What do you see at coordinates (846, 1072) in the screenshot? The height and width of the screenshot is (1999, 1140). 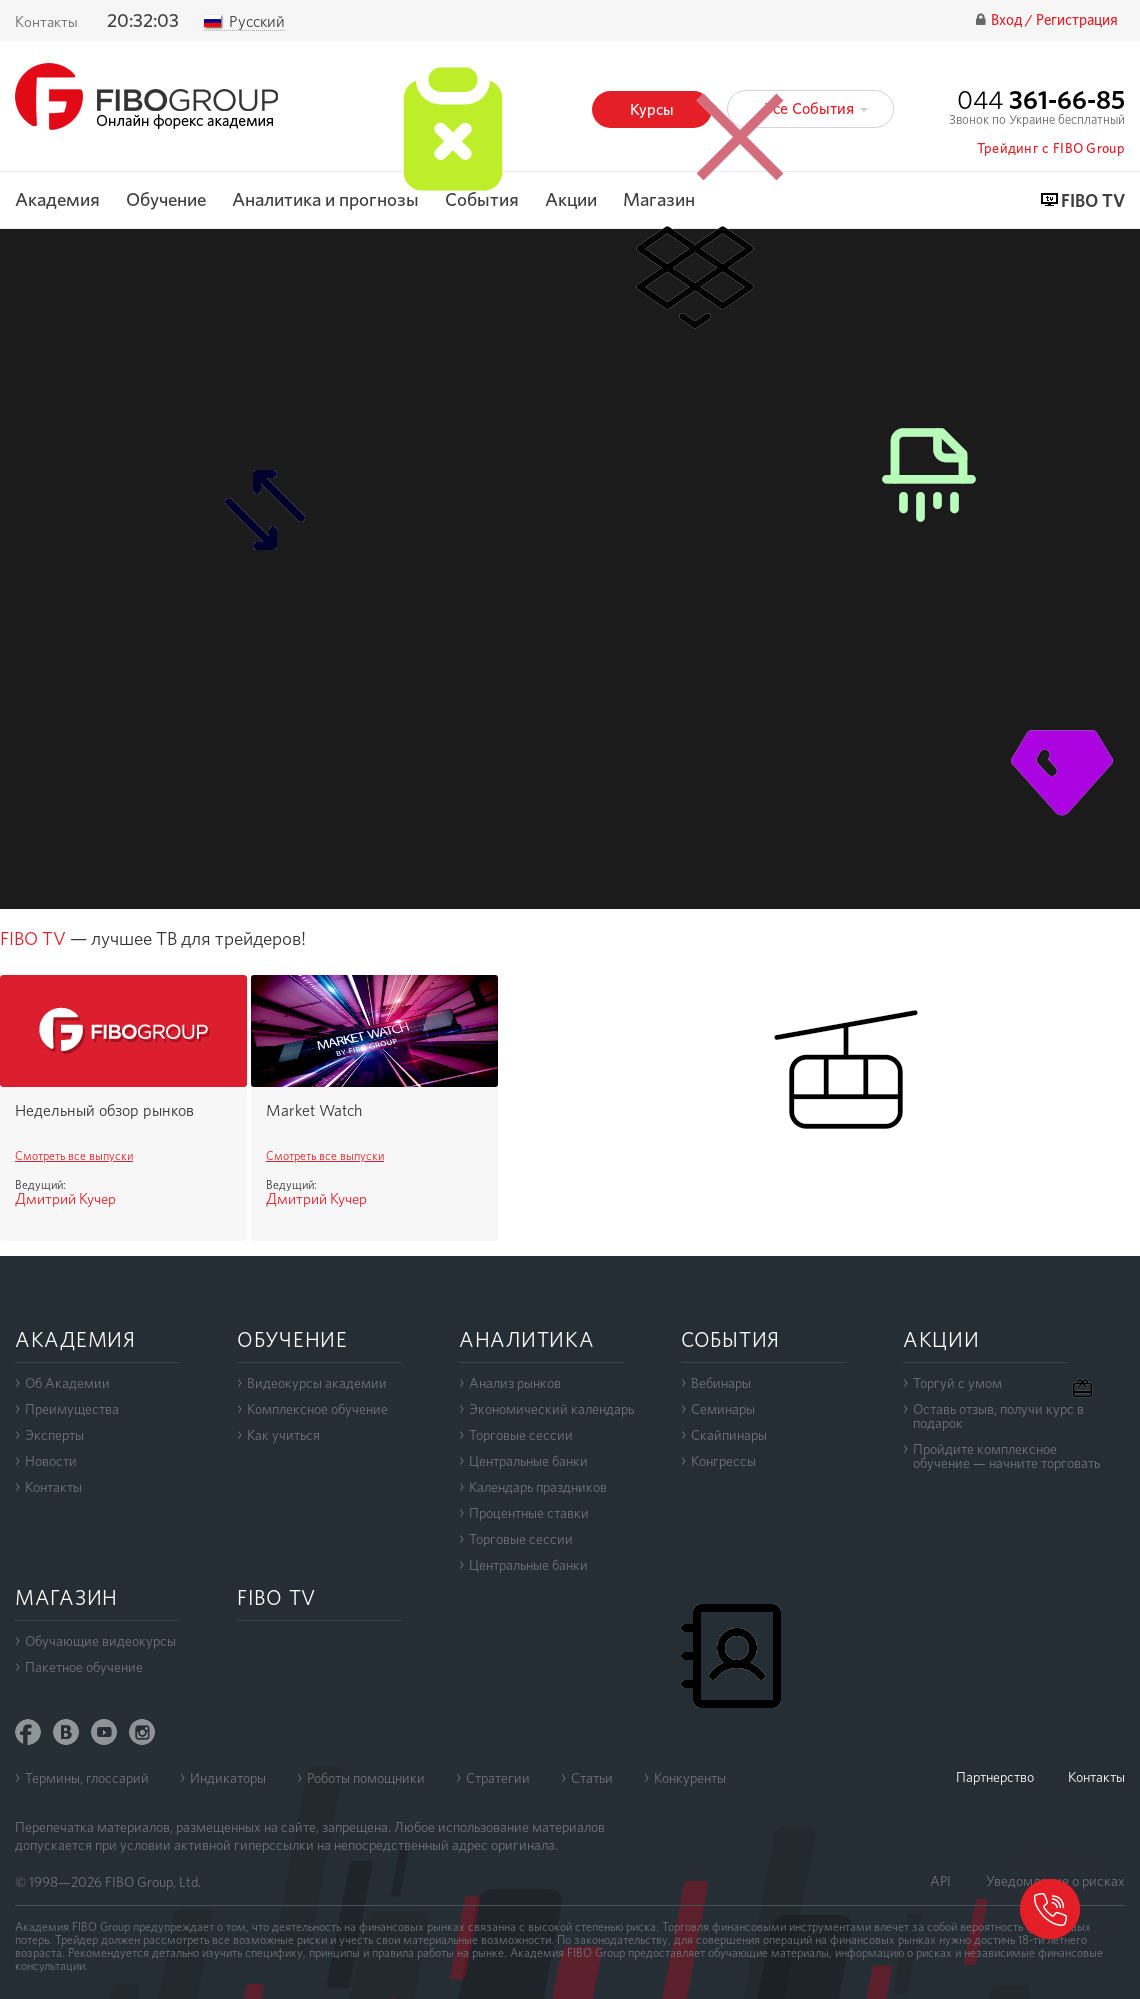 I see `access cable car or gondola transit options` at bounding box center [846, 1072].